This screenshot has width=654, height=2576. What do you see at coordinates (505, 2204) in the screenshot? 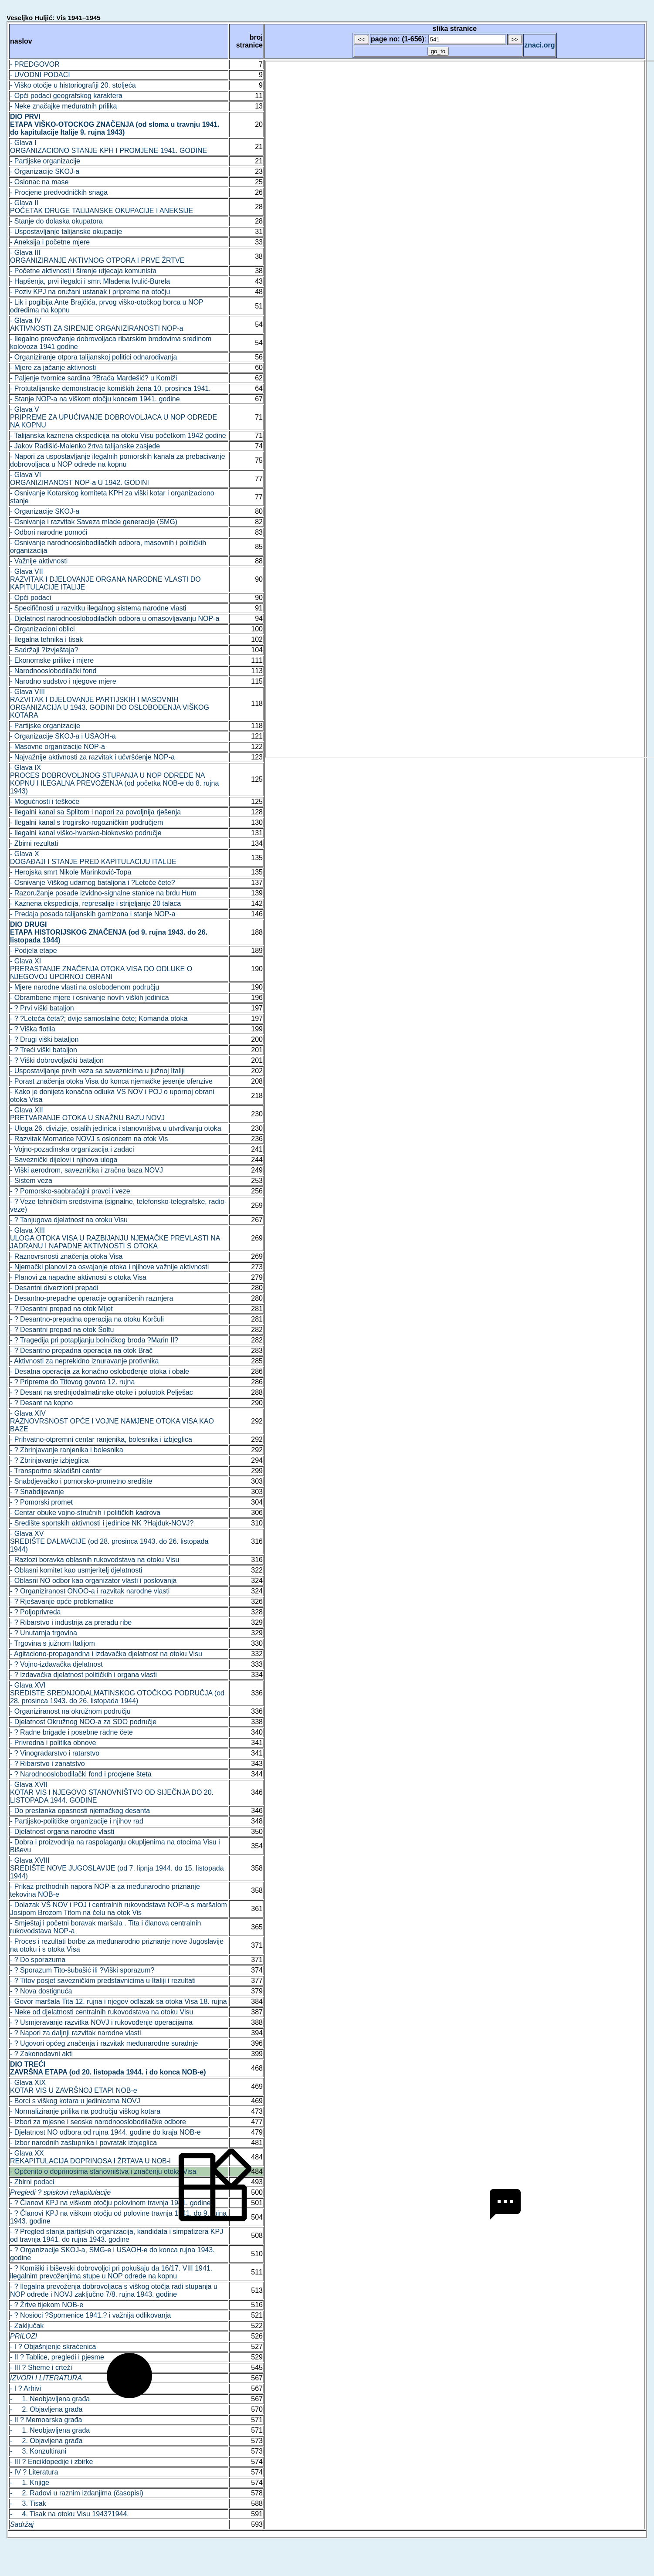
I see `open text messaging app` at bounding box center [505, 2204].